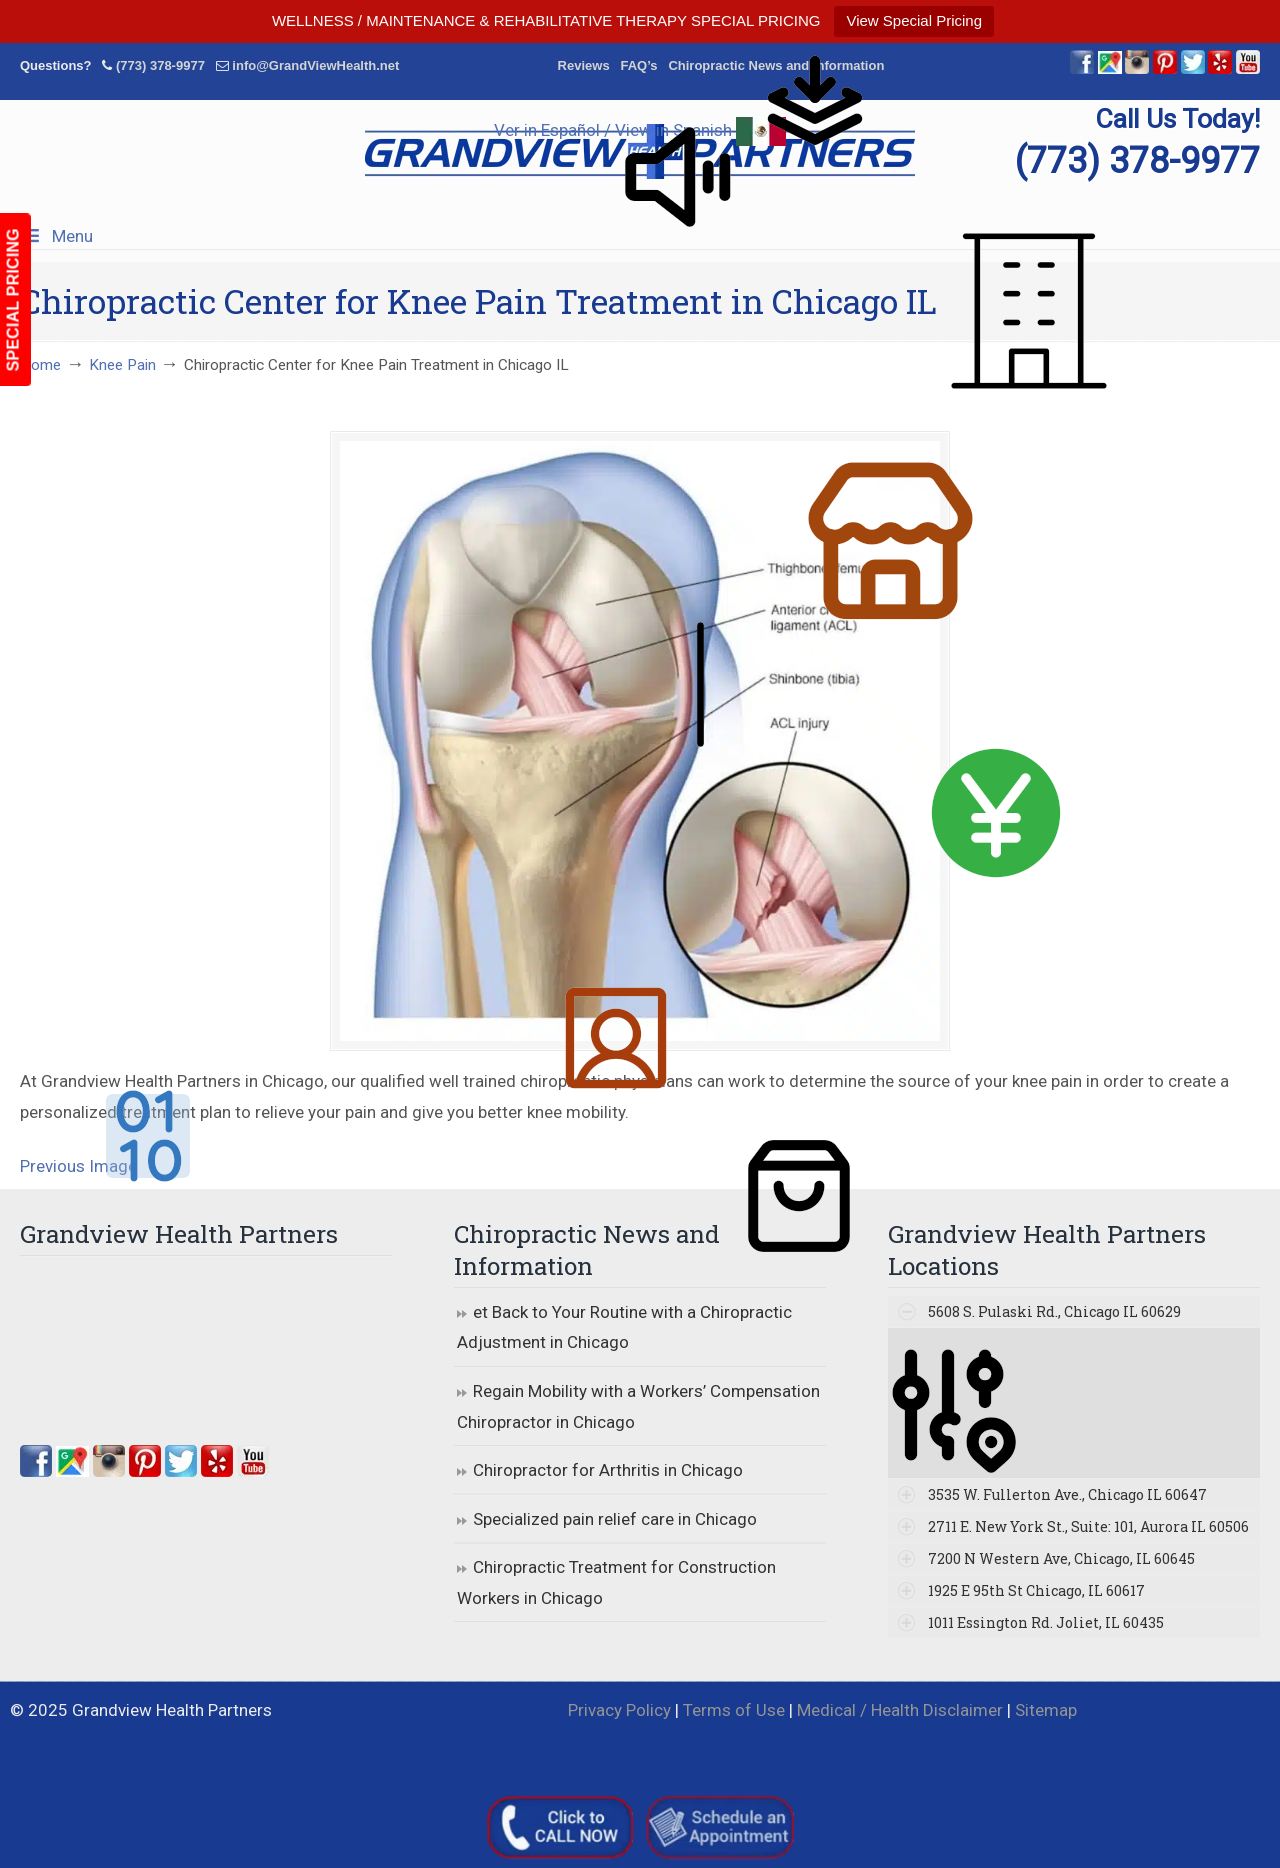 The width and height of the screenshot is (1280, 1868). Describe the element at coordinates (616, 1038) in the screenshot. I see `view user profile` at that location.